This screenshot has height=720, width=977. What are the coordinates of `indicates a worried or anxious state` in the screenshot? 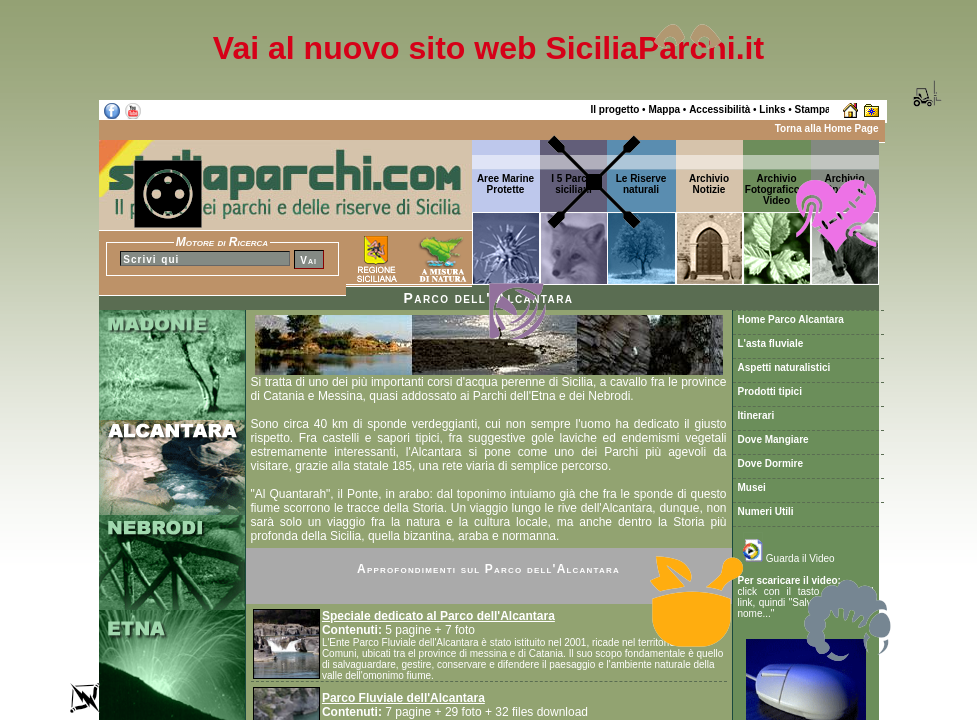 It's located at (687, 39).